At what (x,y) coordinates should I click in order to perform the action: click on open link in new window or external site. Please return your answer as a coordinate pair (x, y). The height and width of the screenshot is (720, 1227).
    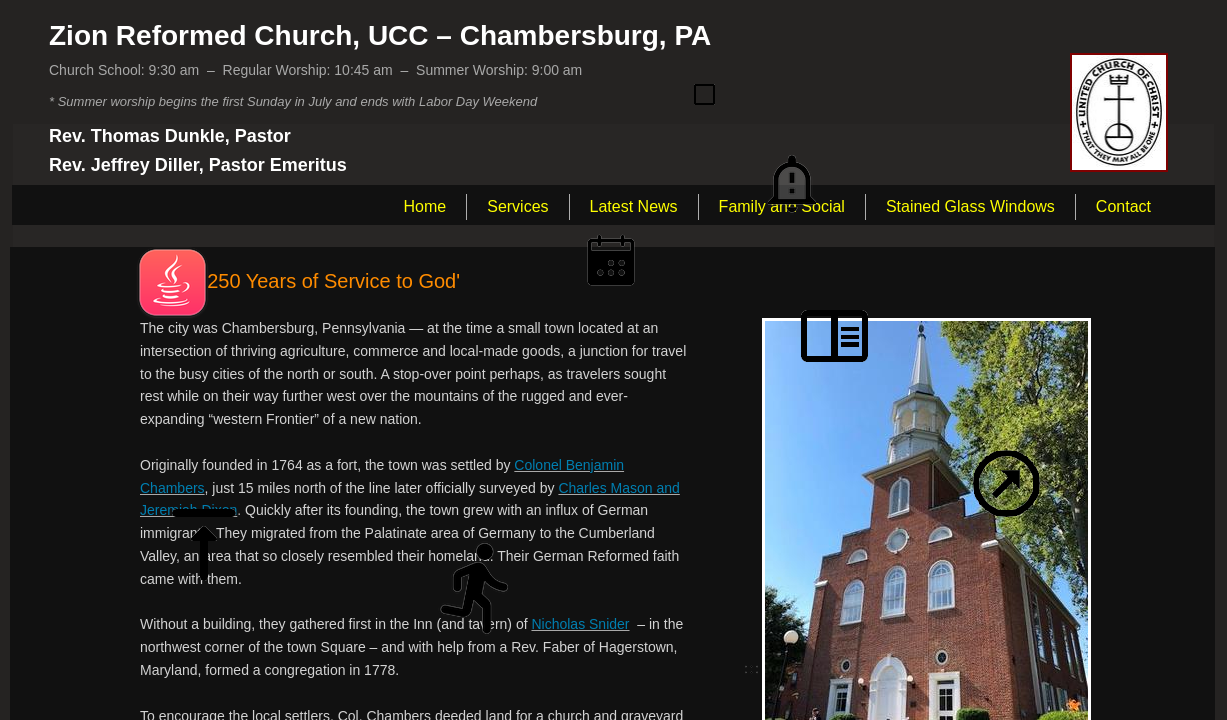
    Looking at the image, I should click on (1006, 483).